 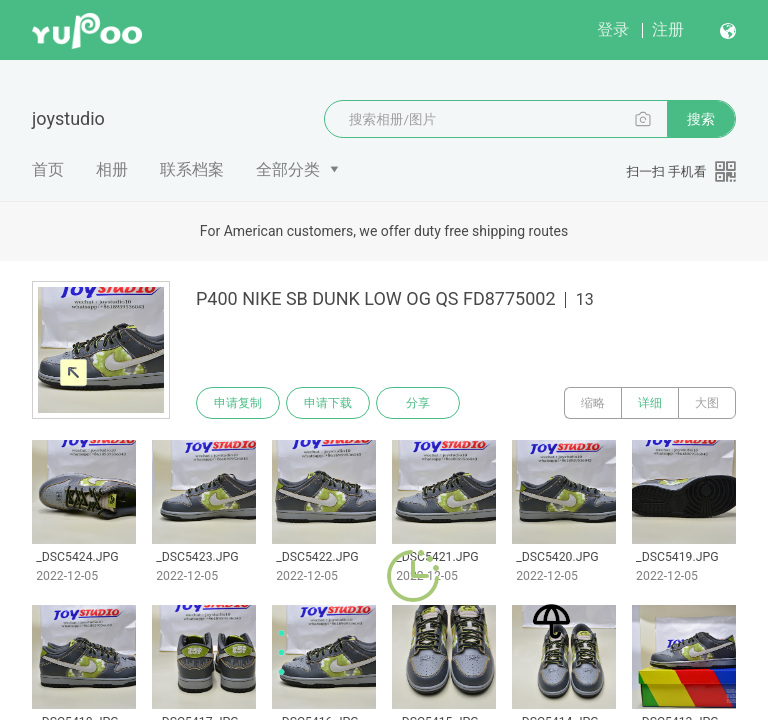 I want to click on open more options menu, so click(x=281, y=652).